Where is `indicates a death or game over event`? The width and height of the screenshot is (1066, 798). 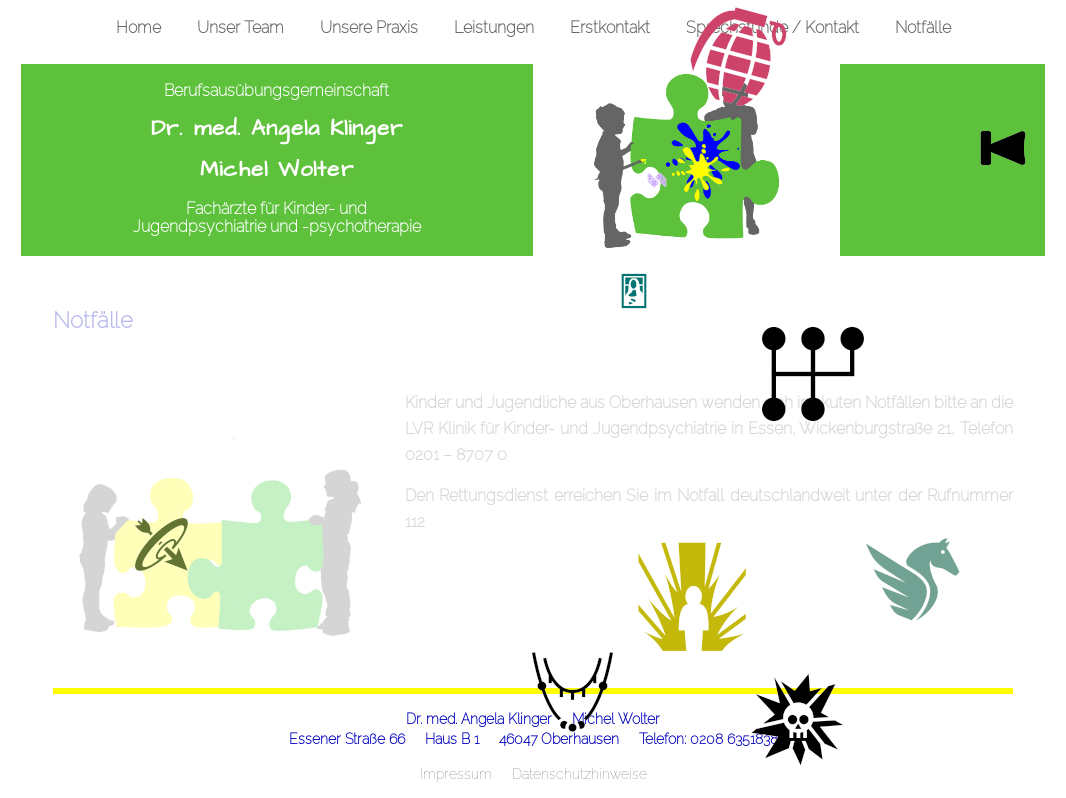
indicates a death or game over event is located at coordinates (797, 720).